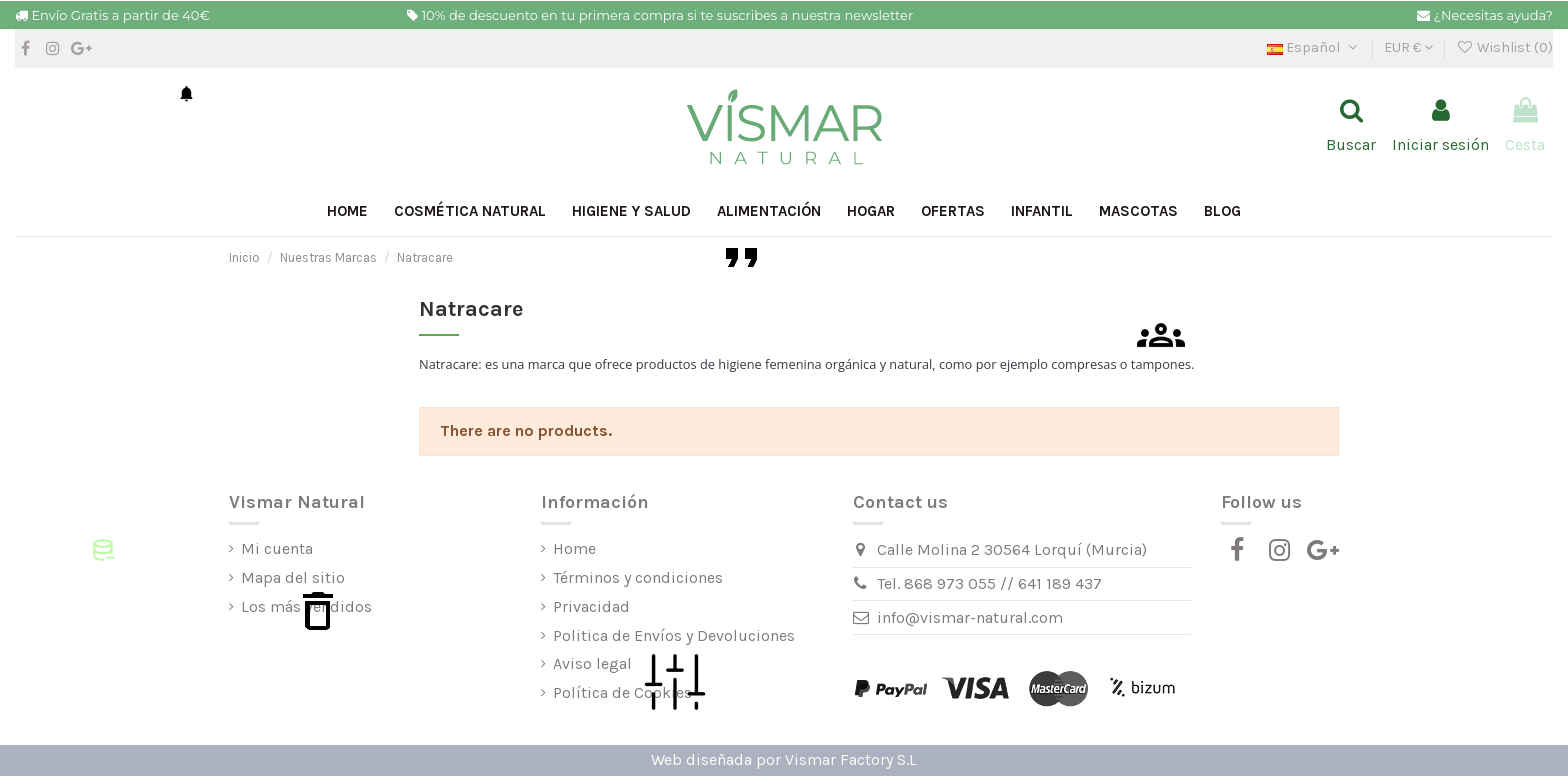 The image size is (1568, 776). I want to click on view your notifications, so click(186, 93).